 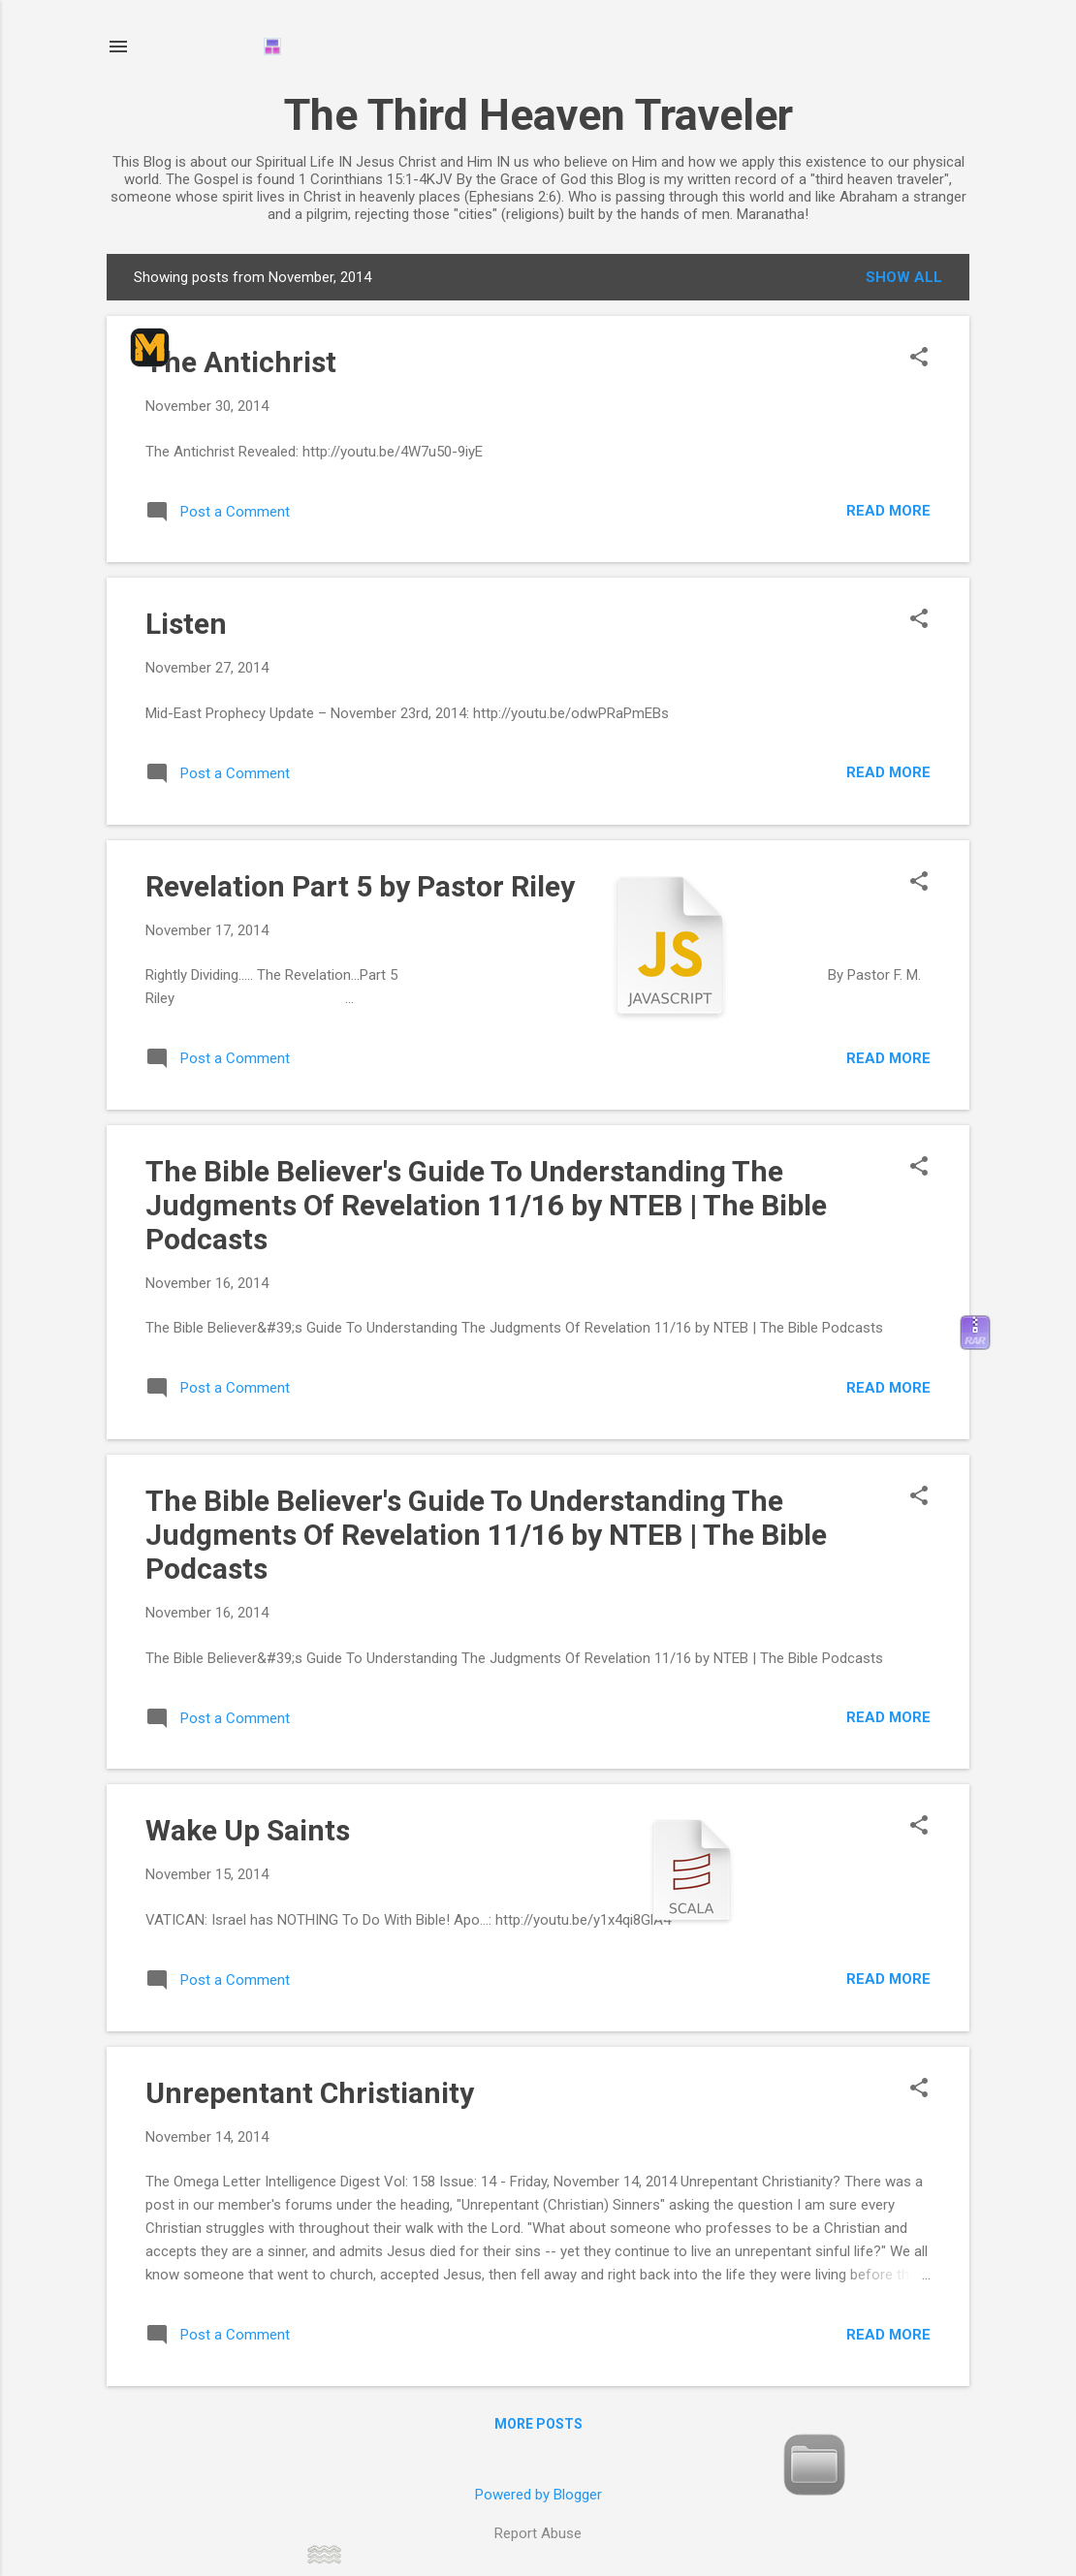 I want to click on indicates foggy weather conditions, so click(x=325, y=2554).